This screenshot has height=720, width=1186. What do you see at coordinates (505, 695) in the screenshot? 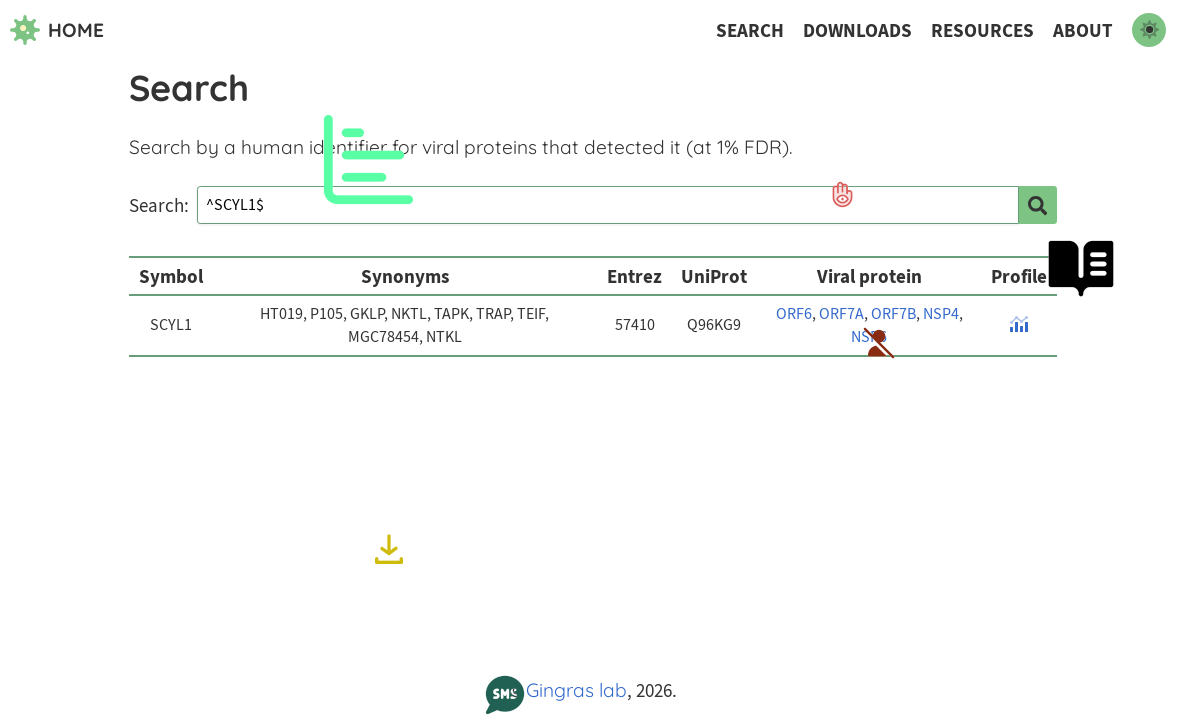
I see `open text messaging app` at bounding box center [505, 695].